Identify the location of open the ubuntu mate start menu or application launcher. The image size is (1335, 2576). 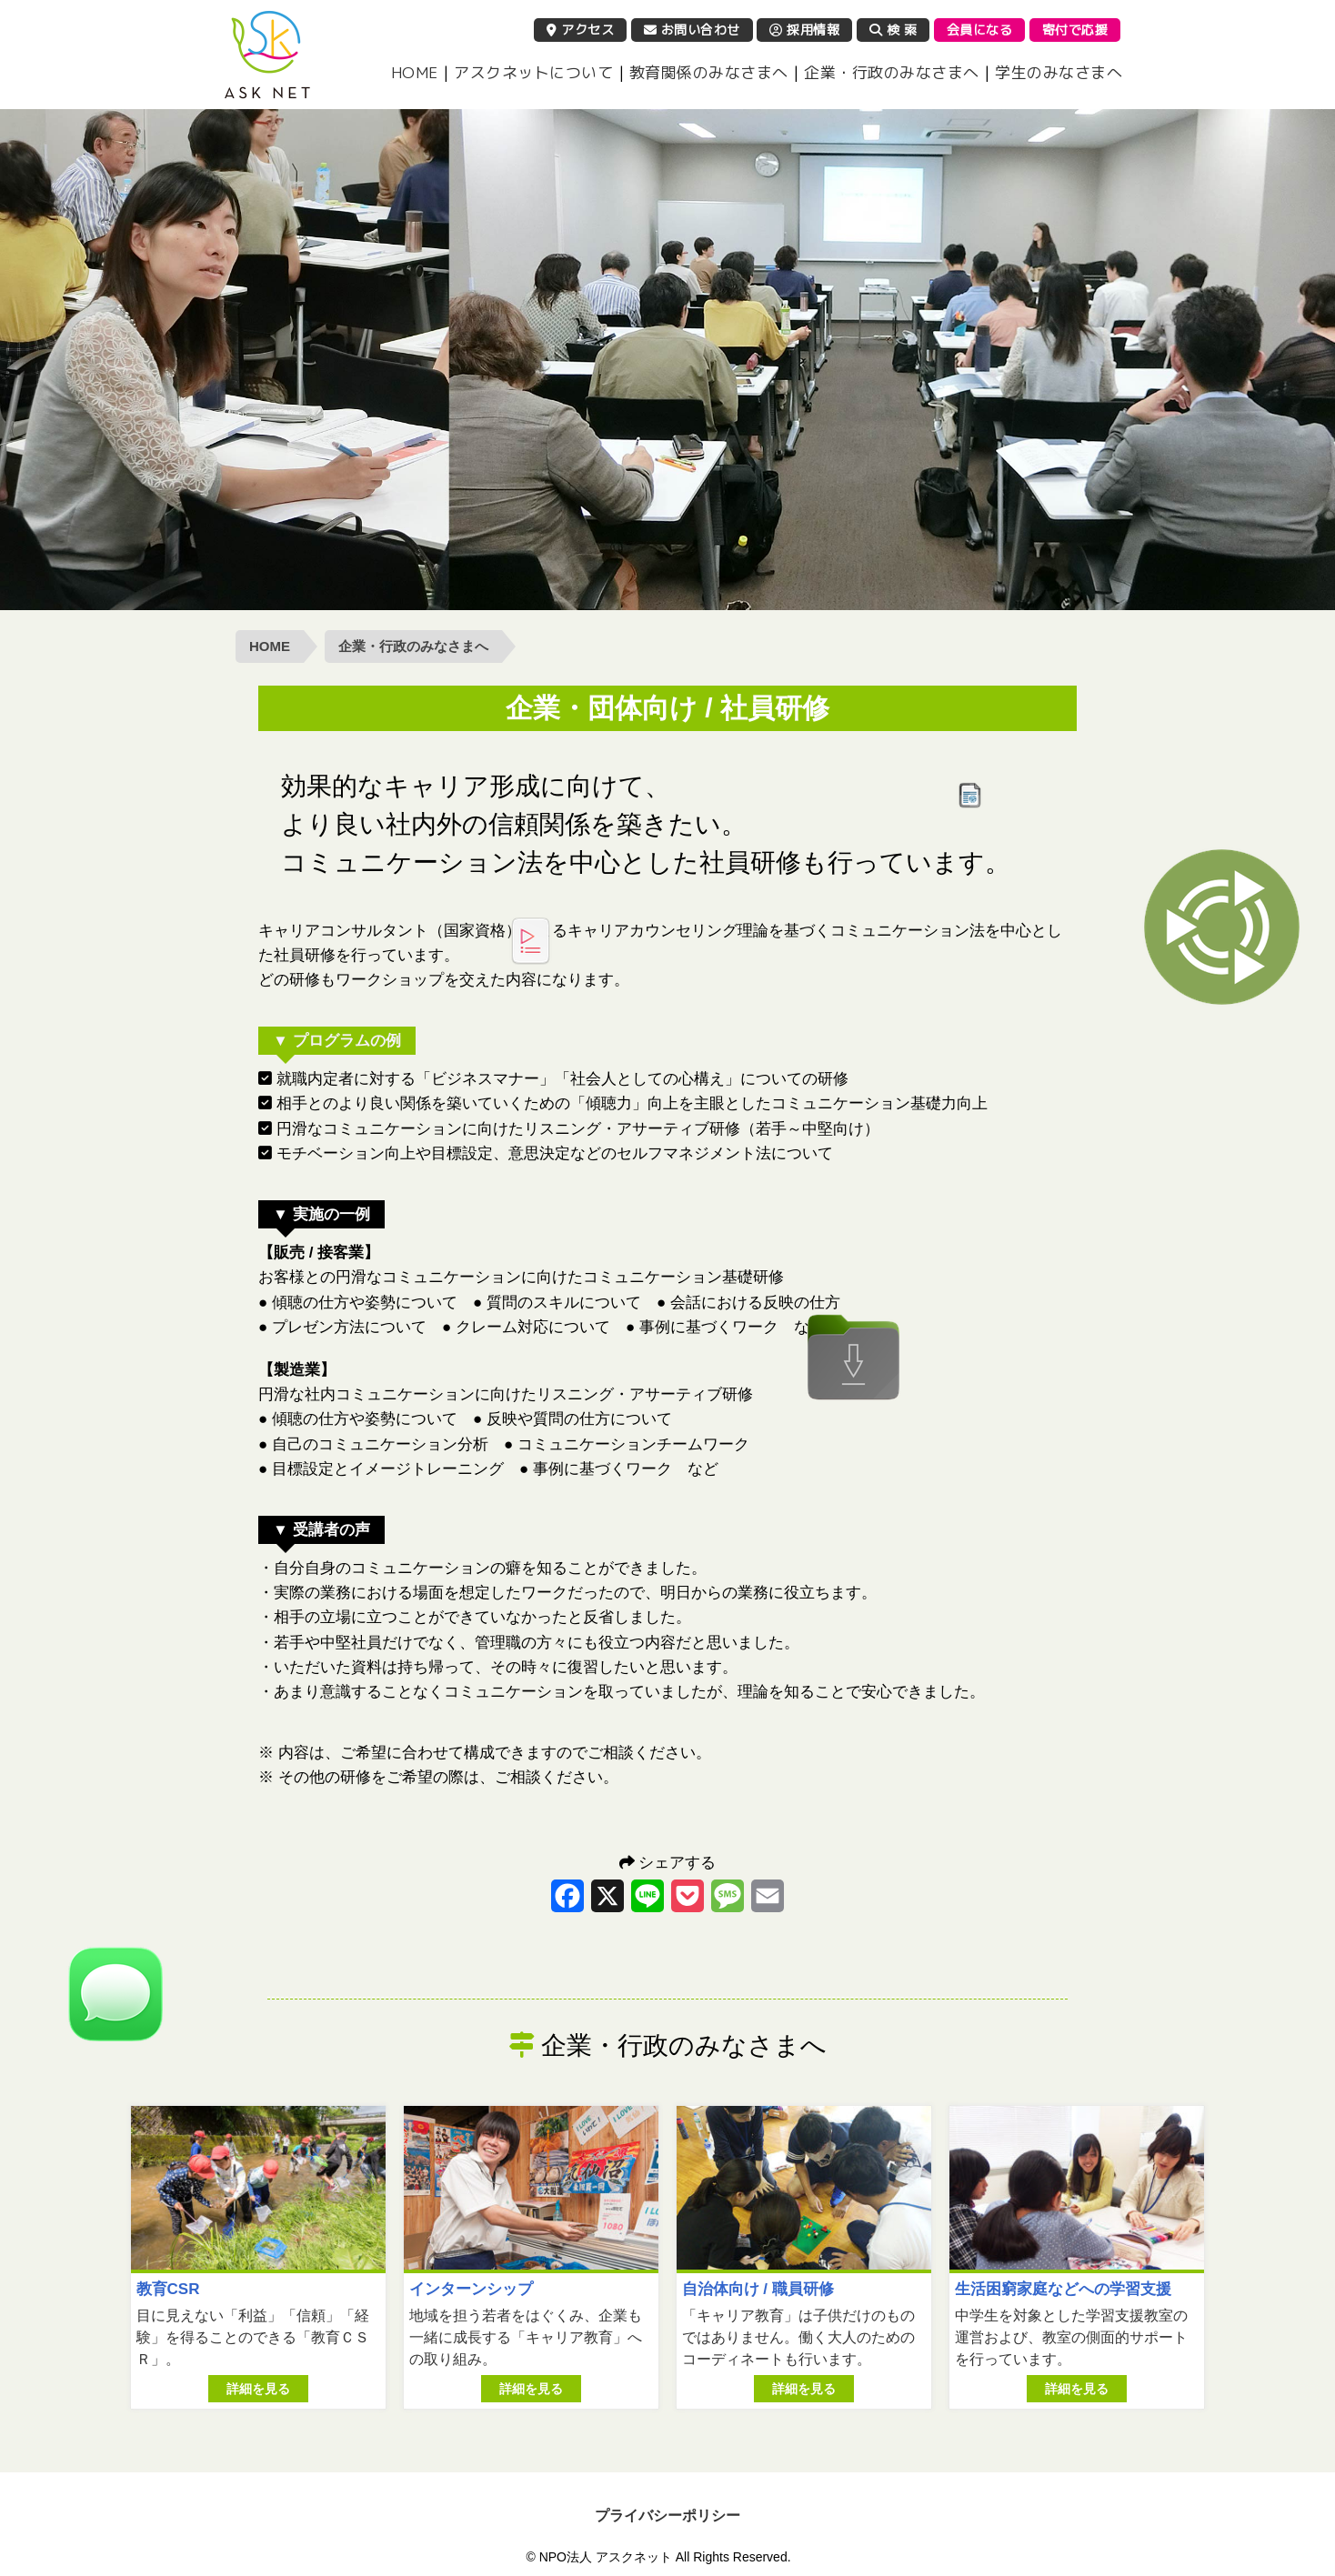
(1221, 927).